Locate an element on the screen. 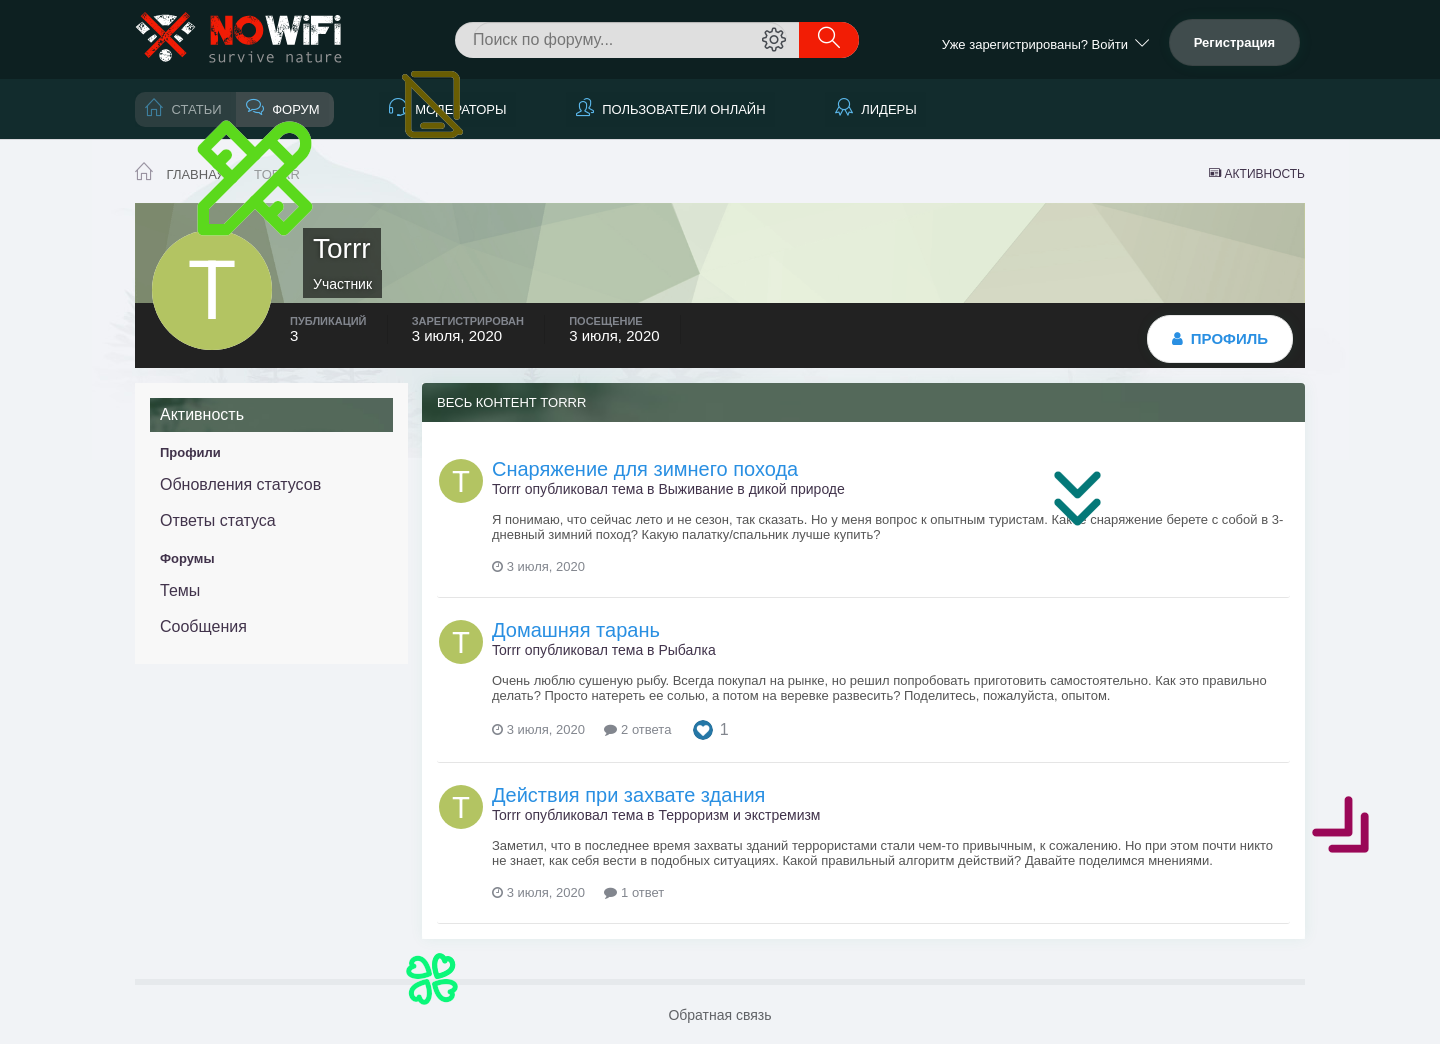 The width and height of the screenshot is (1440, 1044). access settings or configuration options is located at coordinates (255, 178).